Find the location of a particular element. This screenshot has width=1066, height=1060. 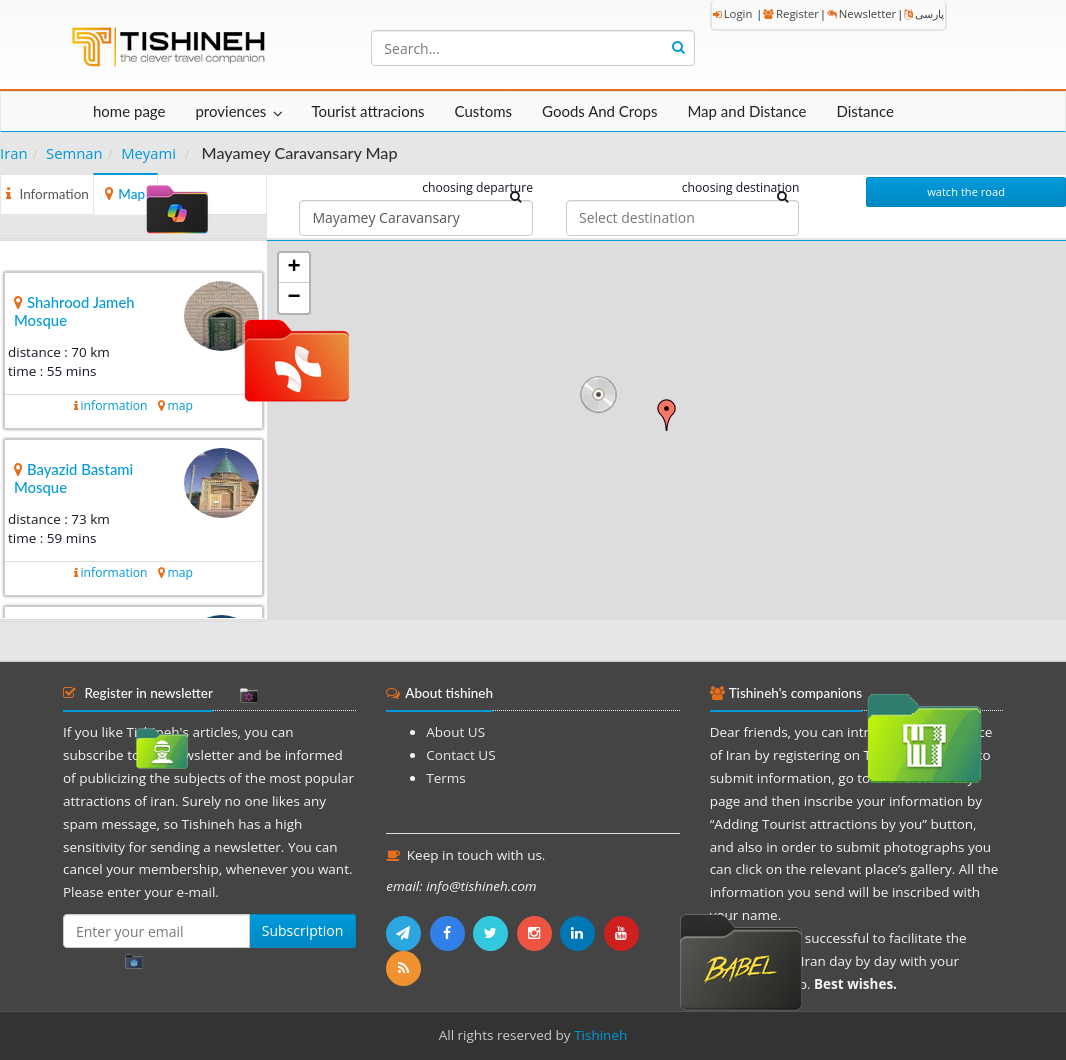

open folder containing Xmind mind mapping files is located at coordinates (296, 363).